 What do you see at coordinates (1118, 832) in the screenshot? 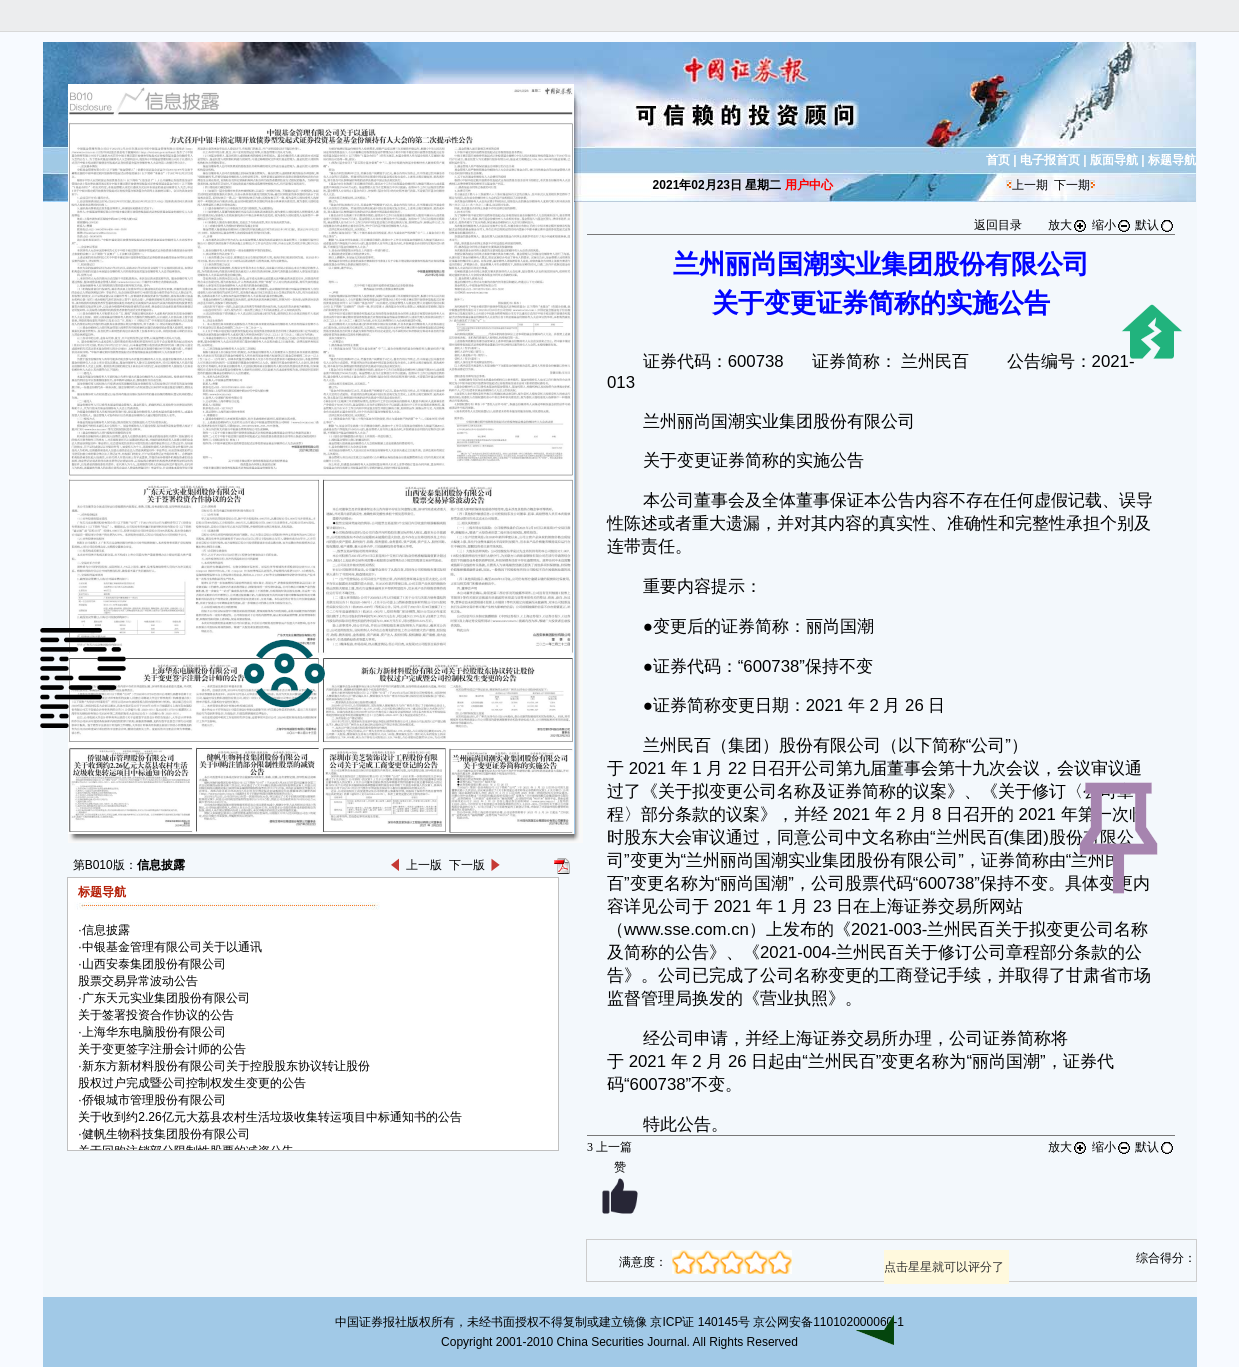
I see `pin an item to keep it visible` at bounding box center [1118, 832].